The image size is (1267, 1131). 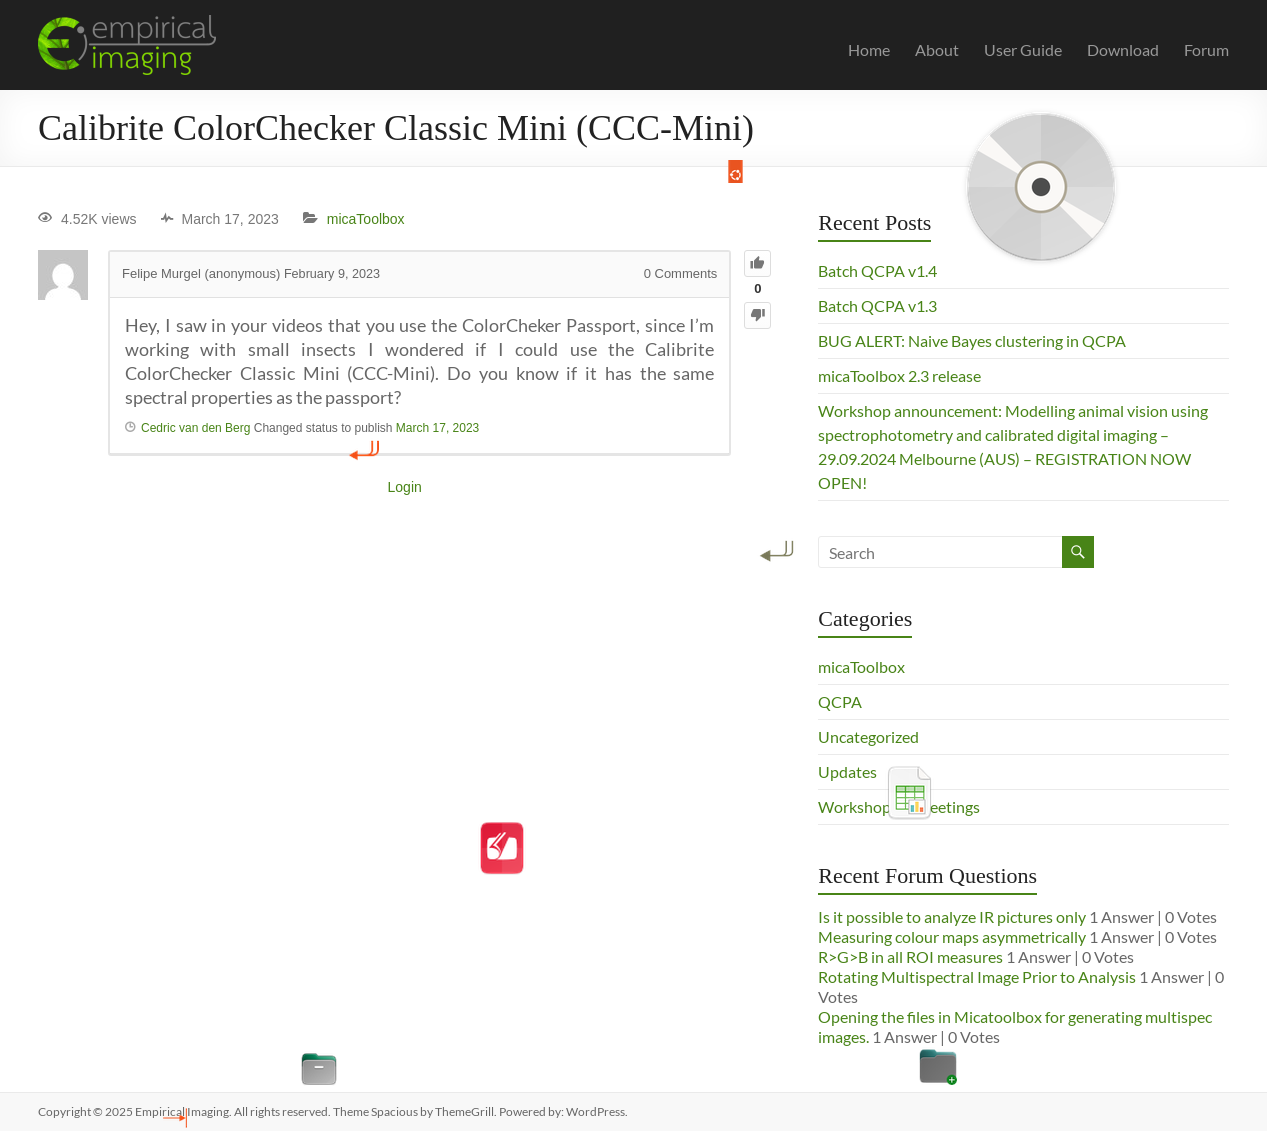 I want to click on open the file manager application, so click(x=319, y=1069).